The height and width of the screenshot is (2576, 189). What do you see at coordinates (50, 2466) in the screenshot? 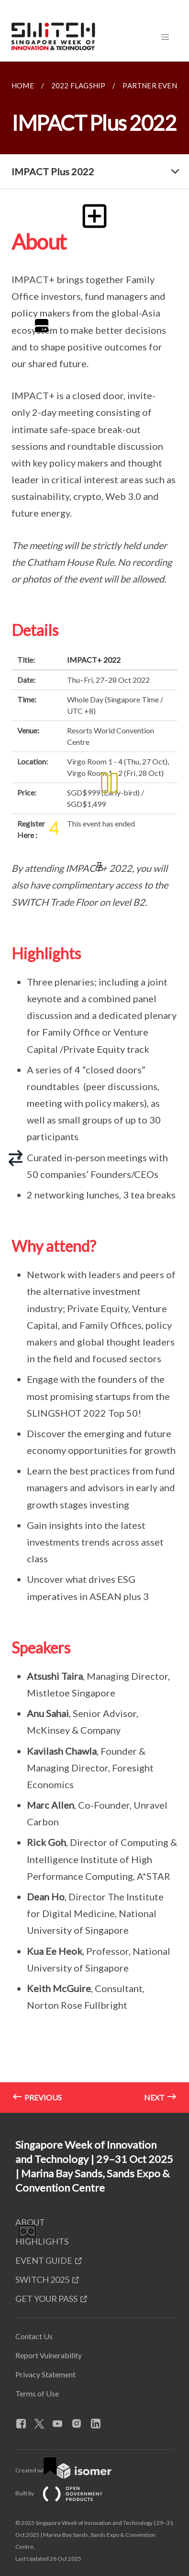
I see `indicates a saved or bookmarked item` at bounding box center [50, 2466].